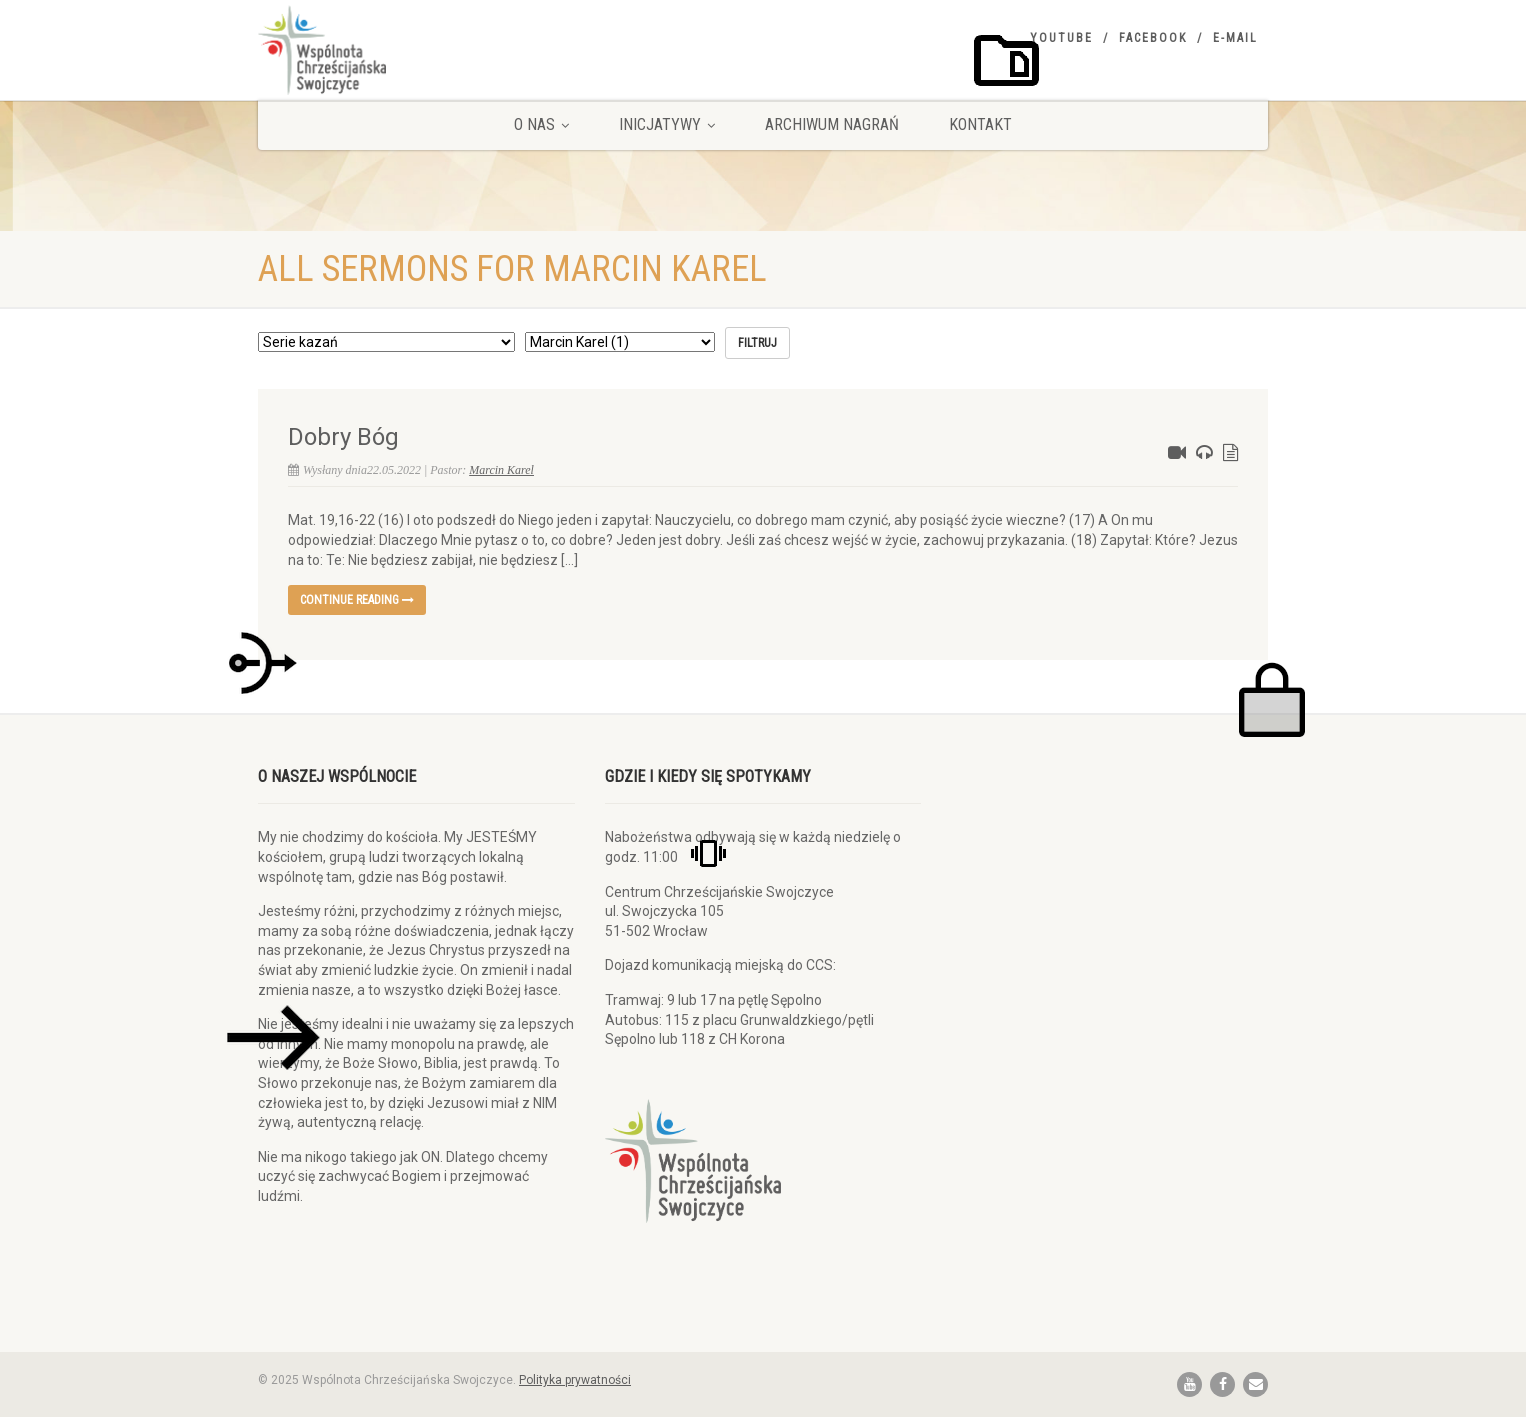 The height and width of the screenshot is (1417, 1526). Describe the element at coordinates (263, 663) in the screenshot. I see `network address translation settings` at that location.